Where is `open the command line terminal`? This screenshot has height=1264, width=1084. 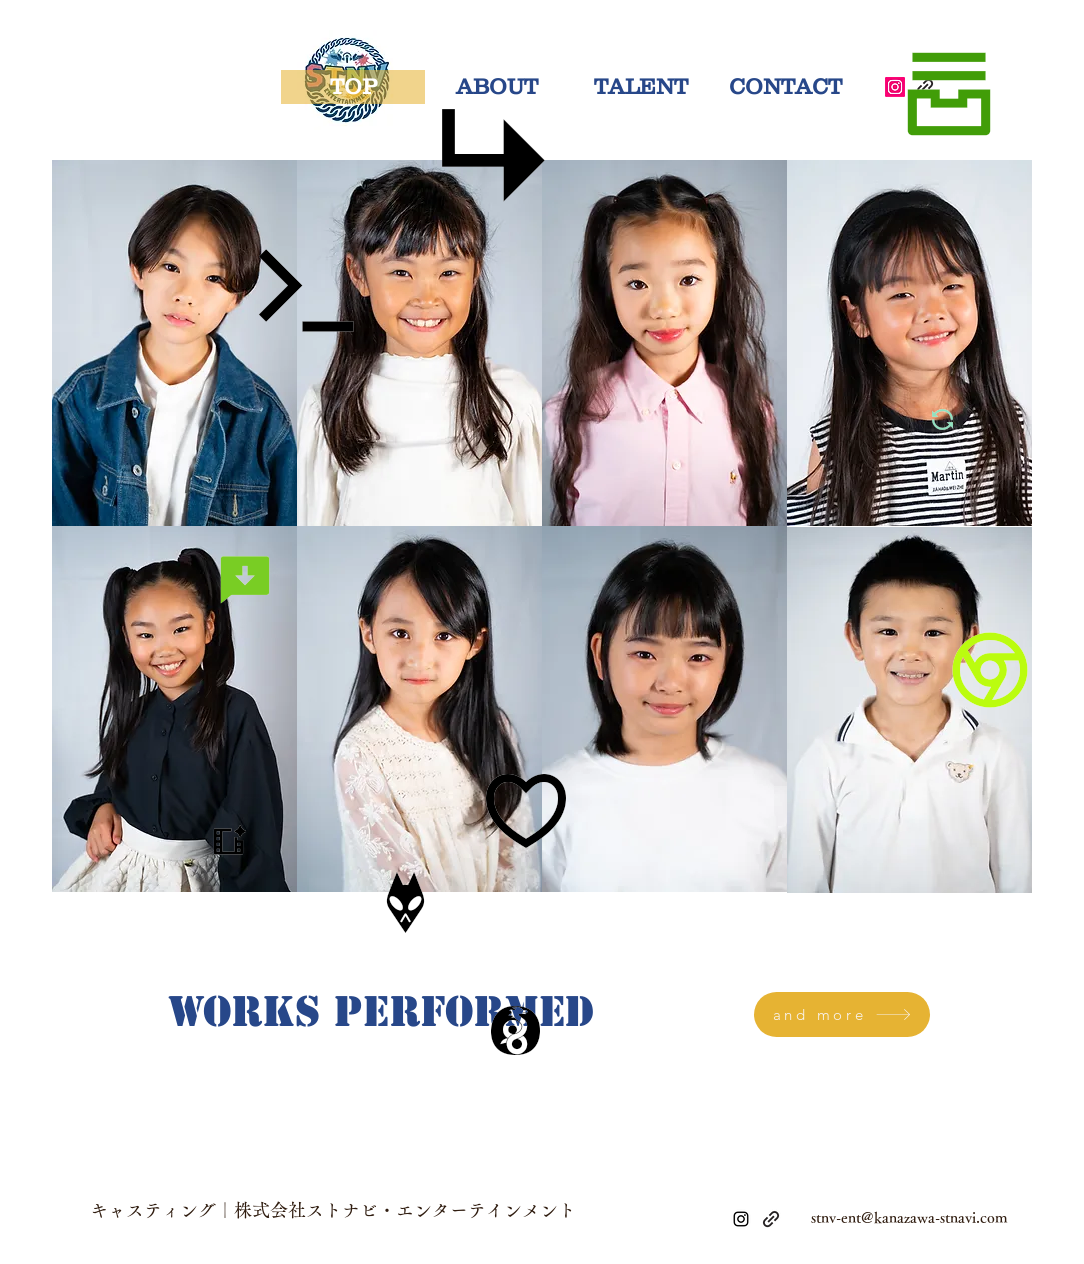
open the command line terminal is located at coordinates (307, 285).